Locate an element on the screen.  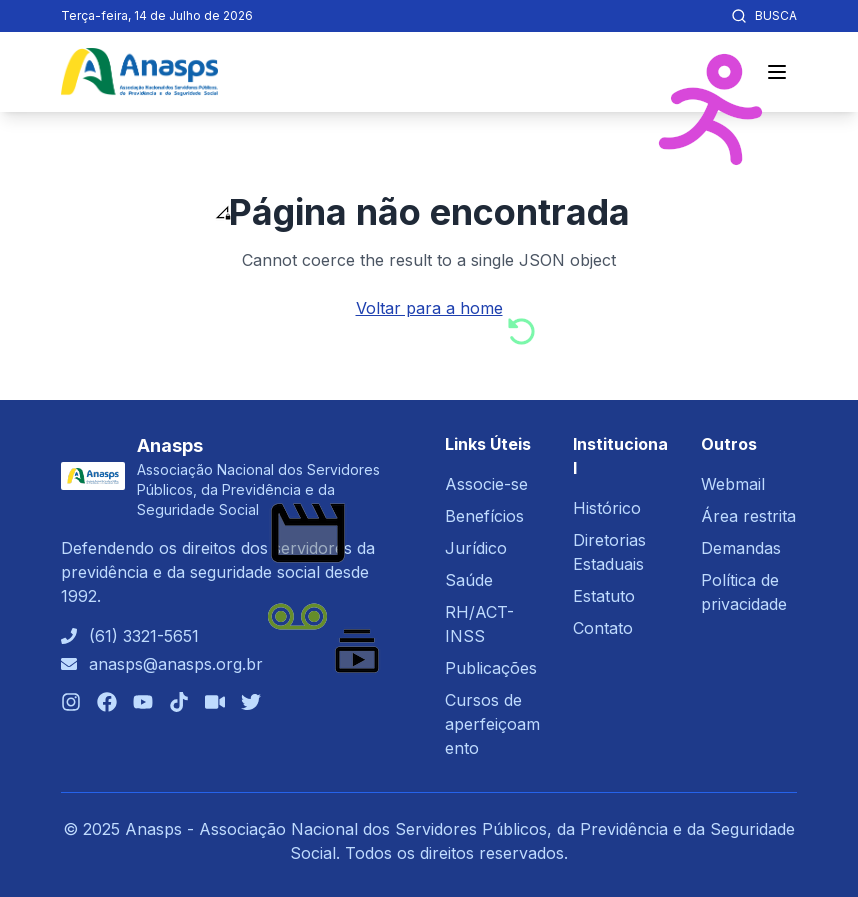
undo last action is located at coordinates (521, 331).